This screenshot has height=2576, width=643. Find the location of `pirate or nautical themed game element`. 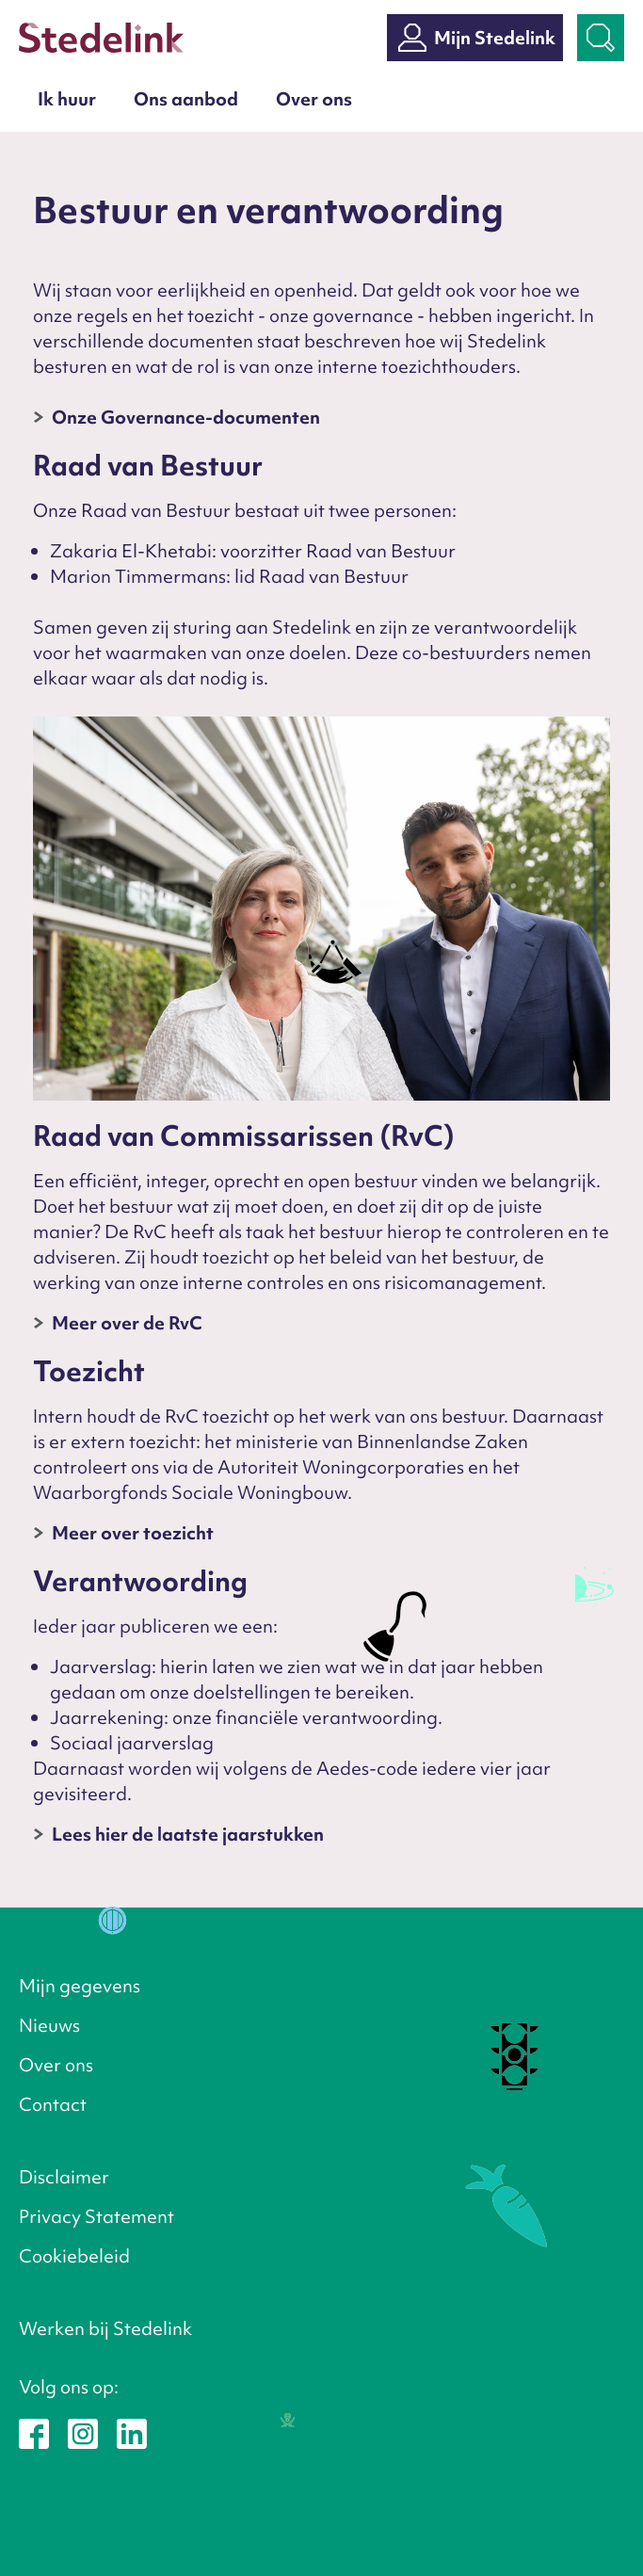

pirate or nautical themed game element is located at coordinates (394, 1626).